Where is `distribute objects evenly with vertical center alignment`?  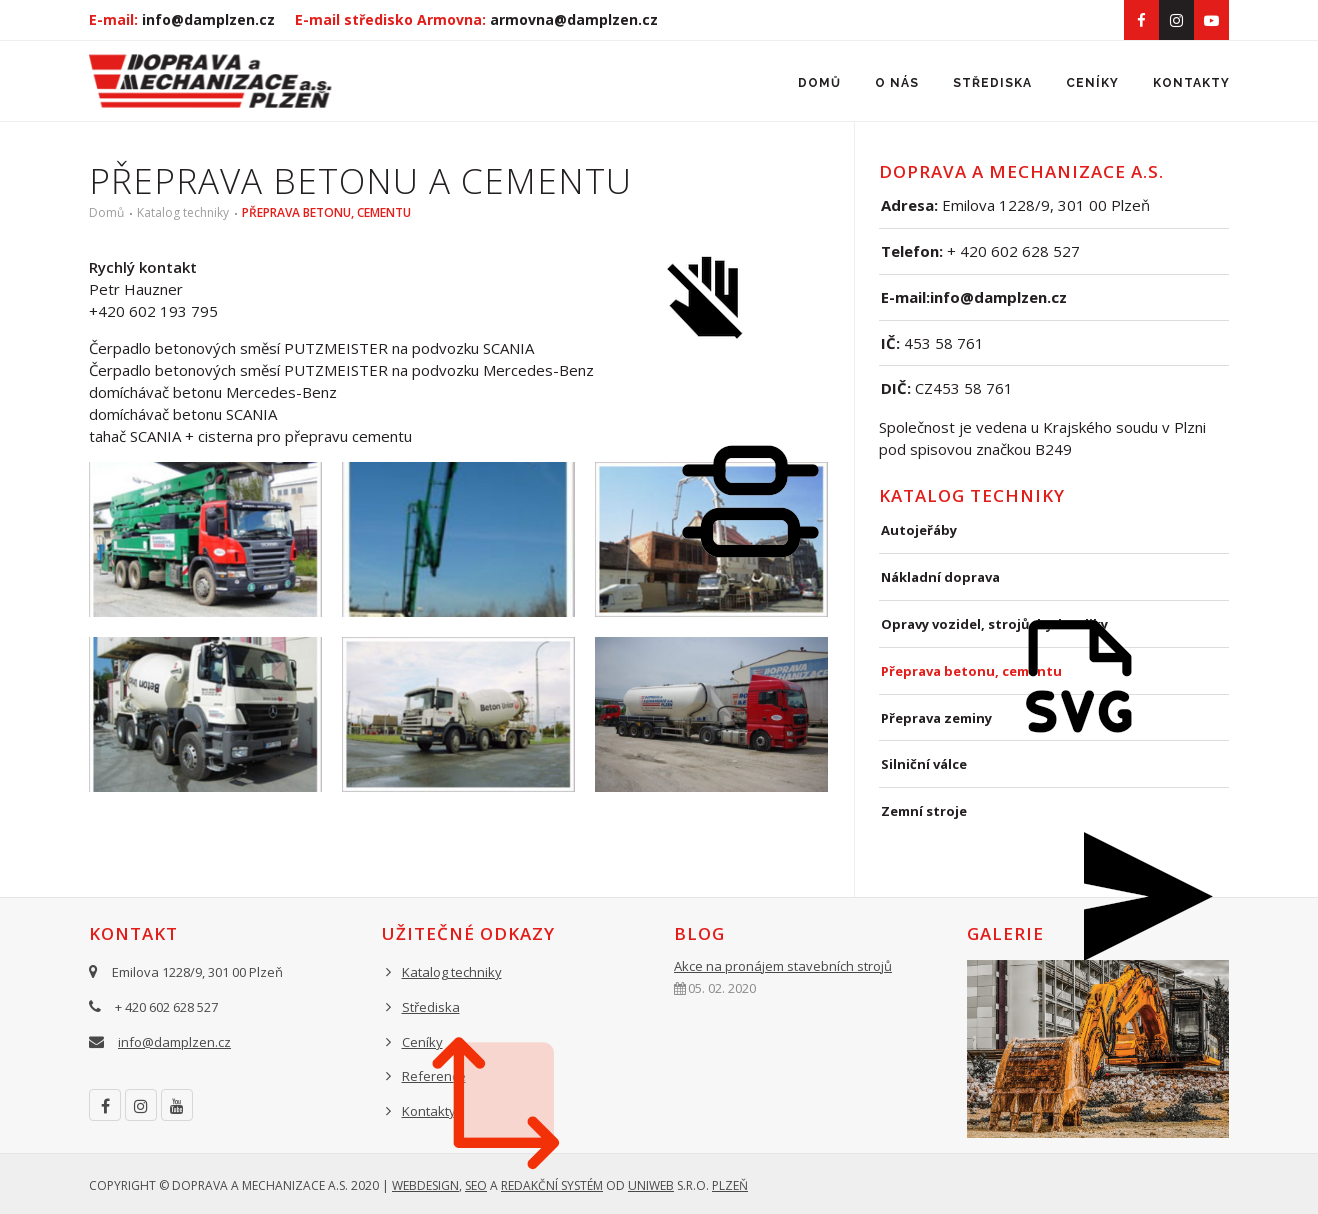 distribute objects evenly with vertical center alignment is located at coordinates (750, 501).